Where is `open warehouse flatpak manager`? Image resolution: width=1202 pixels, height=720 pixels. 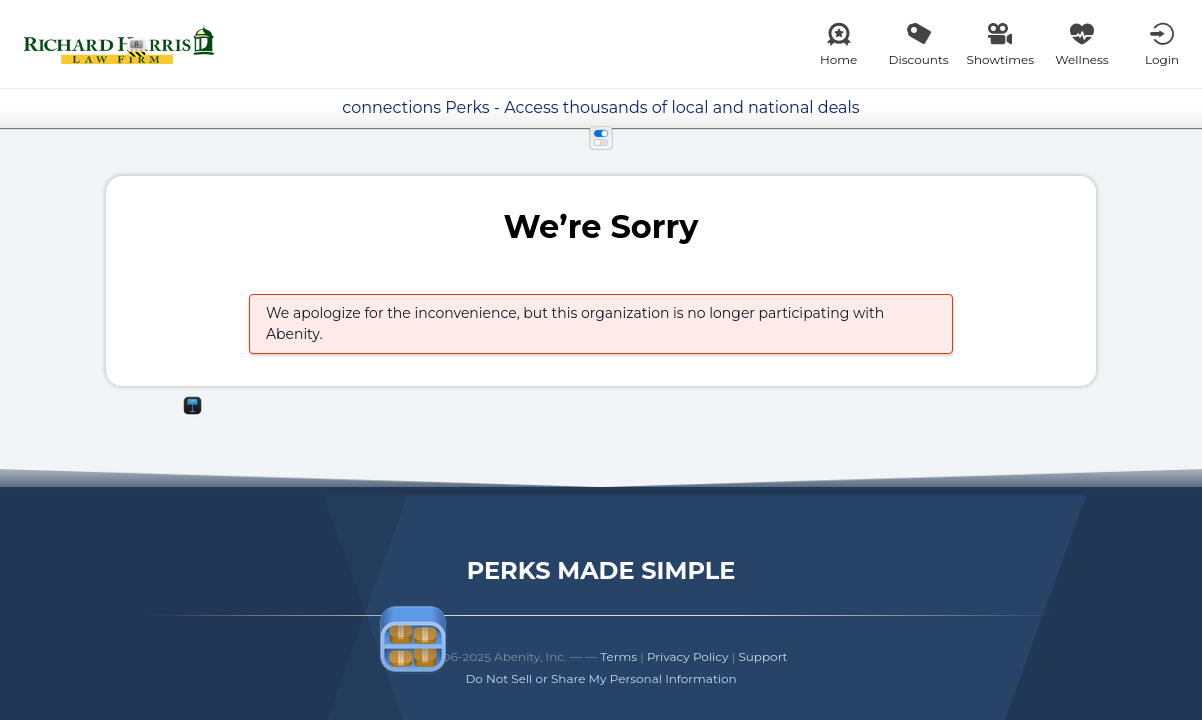 open warehouse flatpak manager is located at coordinates (413, 639).